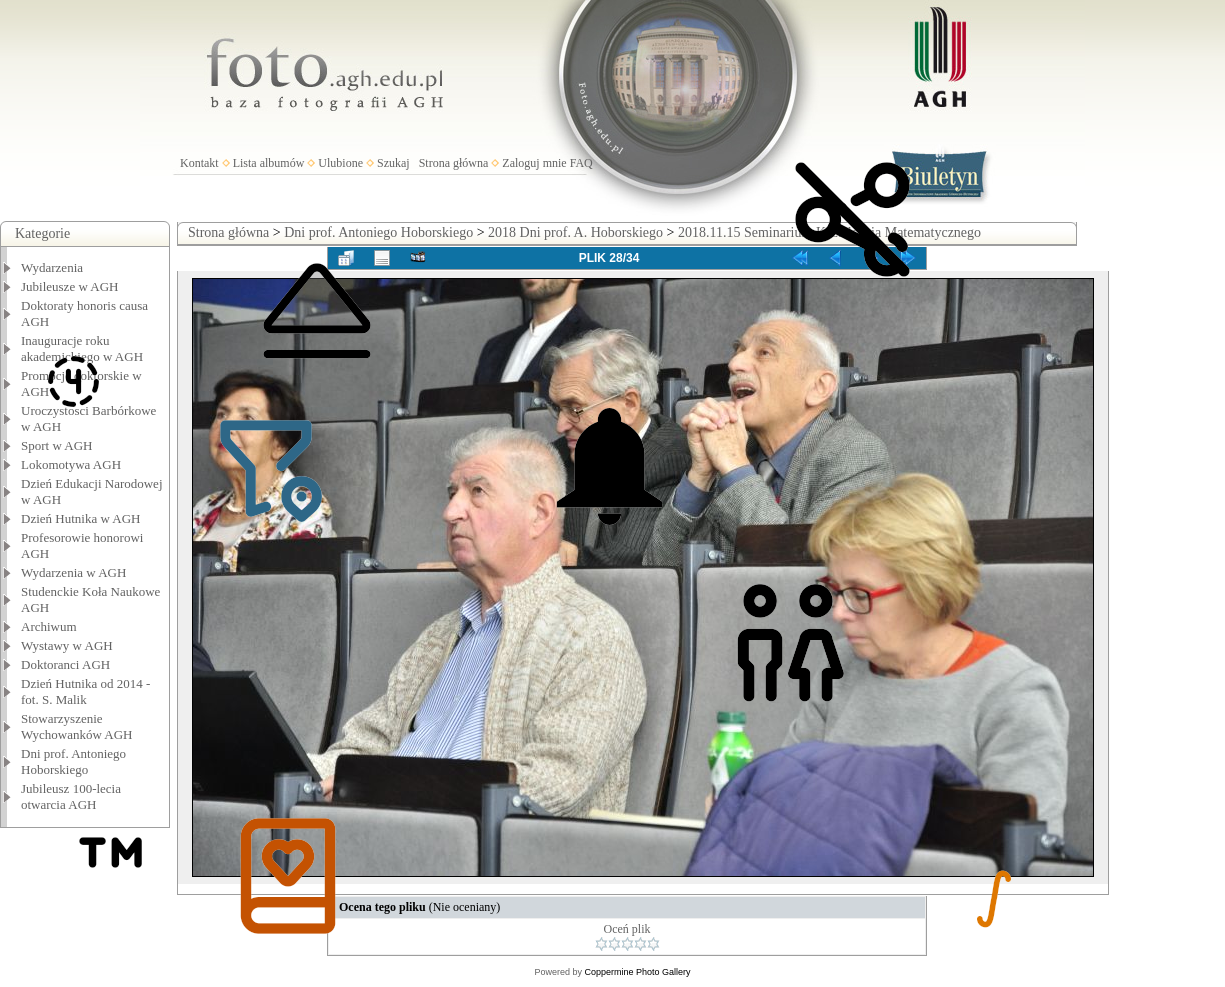 The image size is (1225, 987). What do you see at coordinates (994, 899) in the screenshot?
I see `access integral calculus tools` at bounding box center [994, 899].